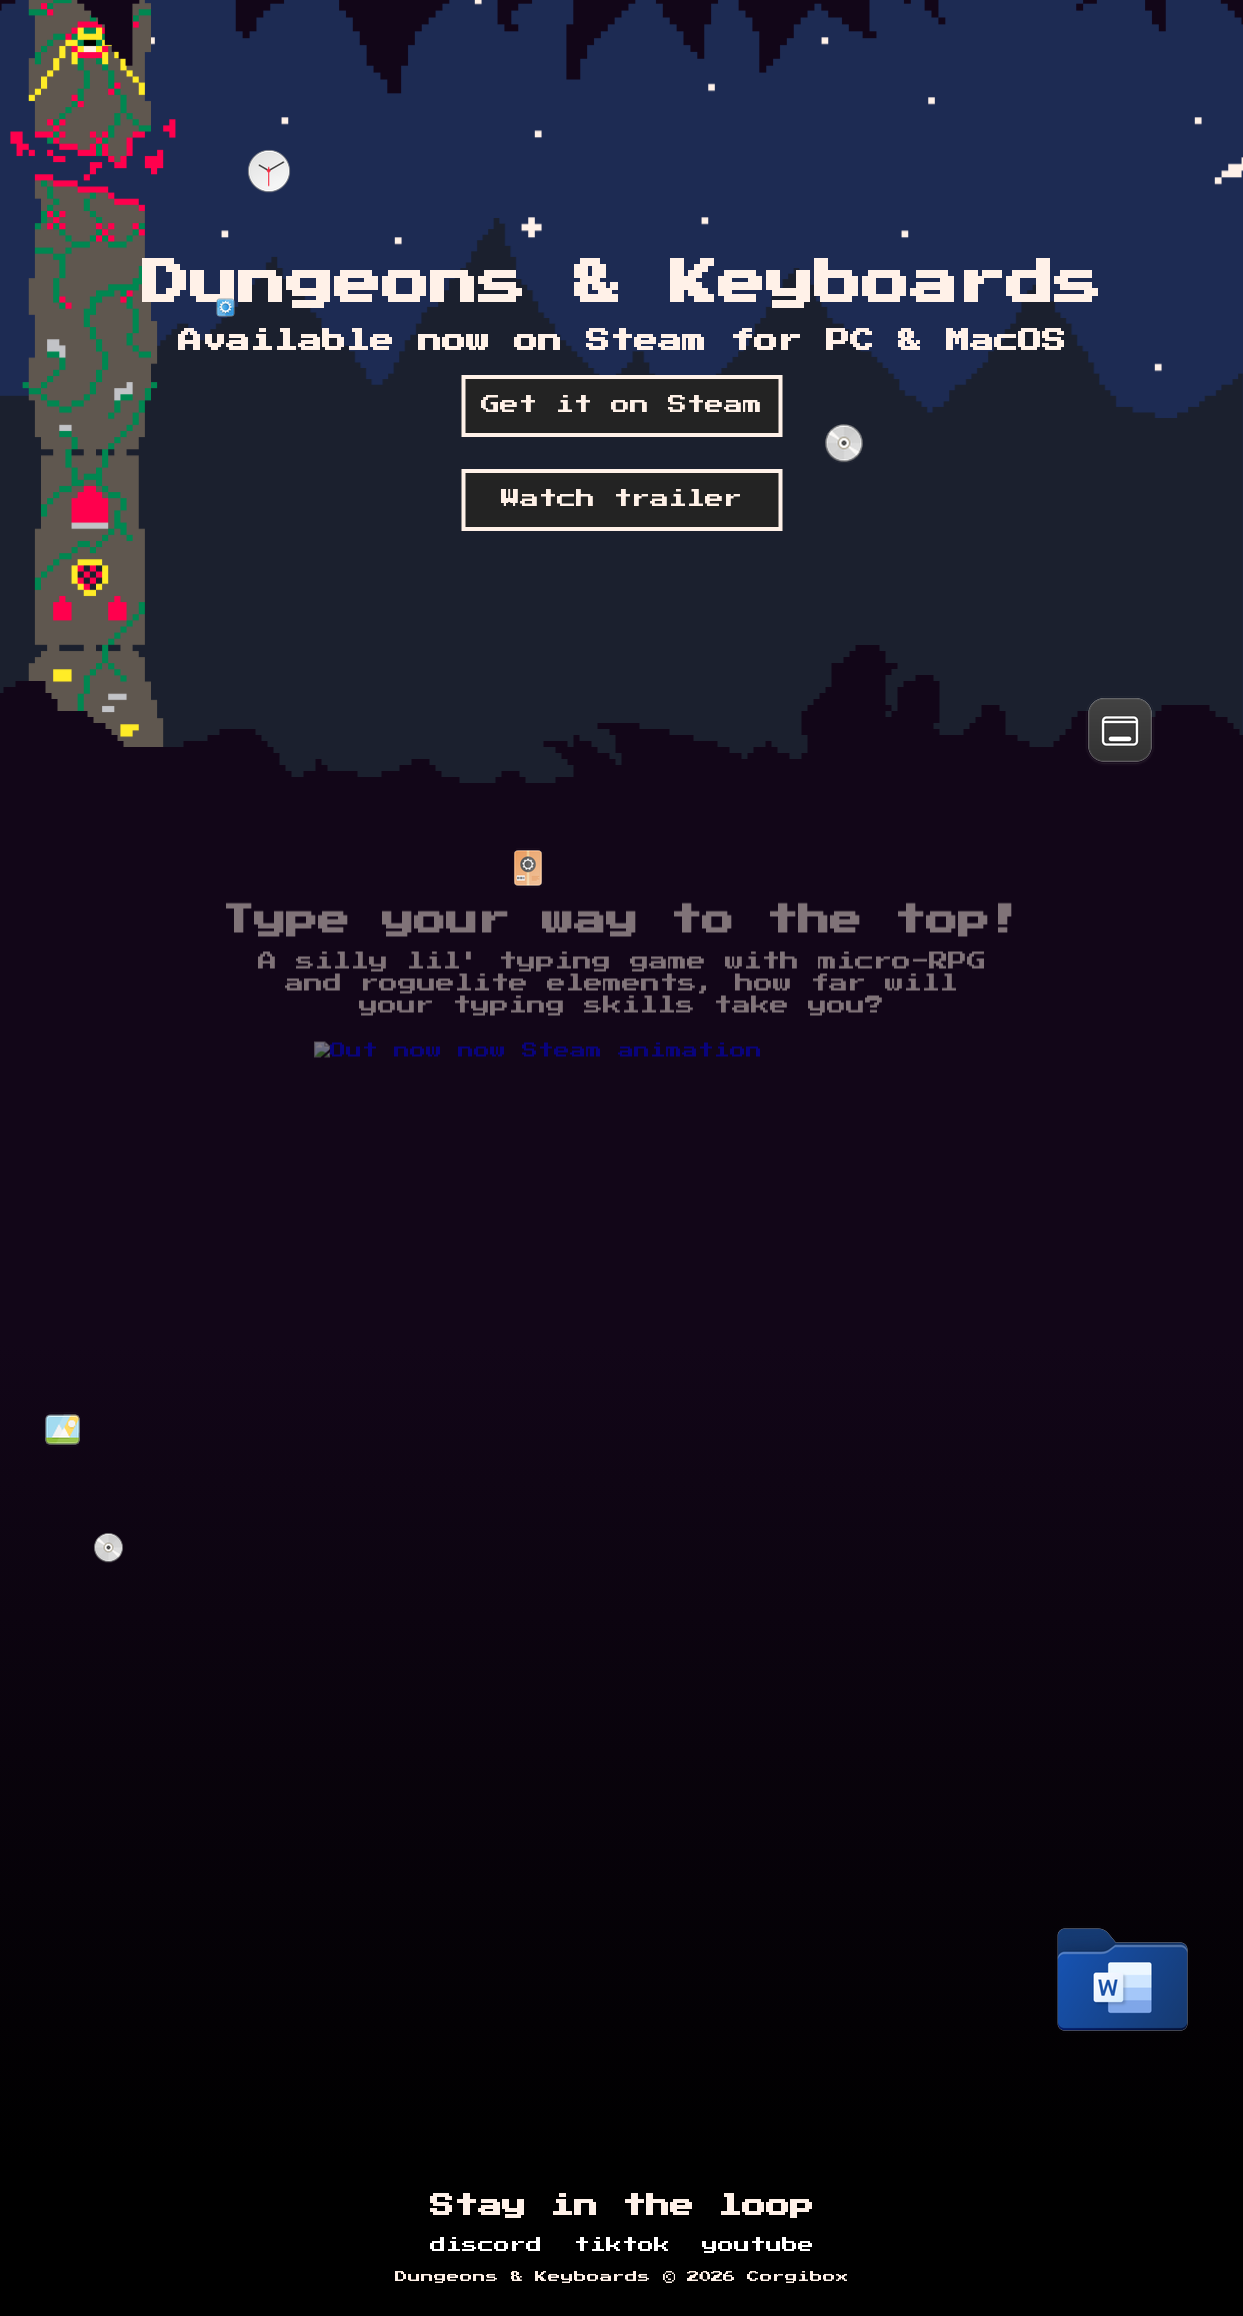 The image size is (1243, 2316). I want to click on open desktop and screen saver preferences, so click(1120, 731).